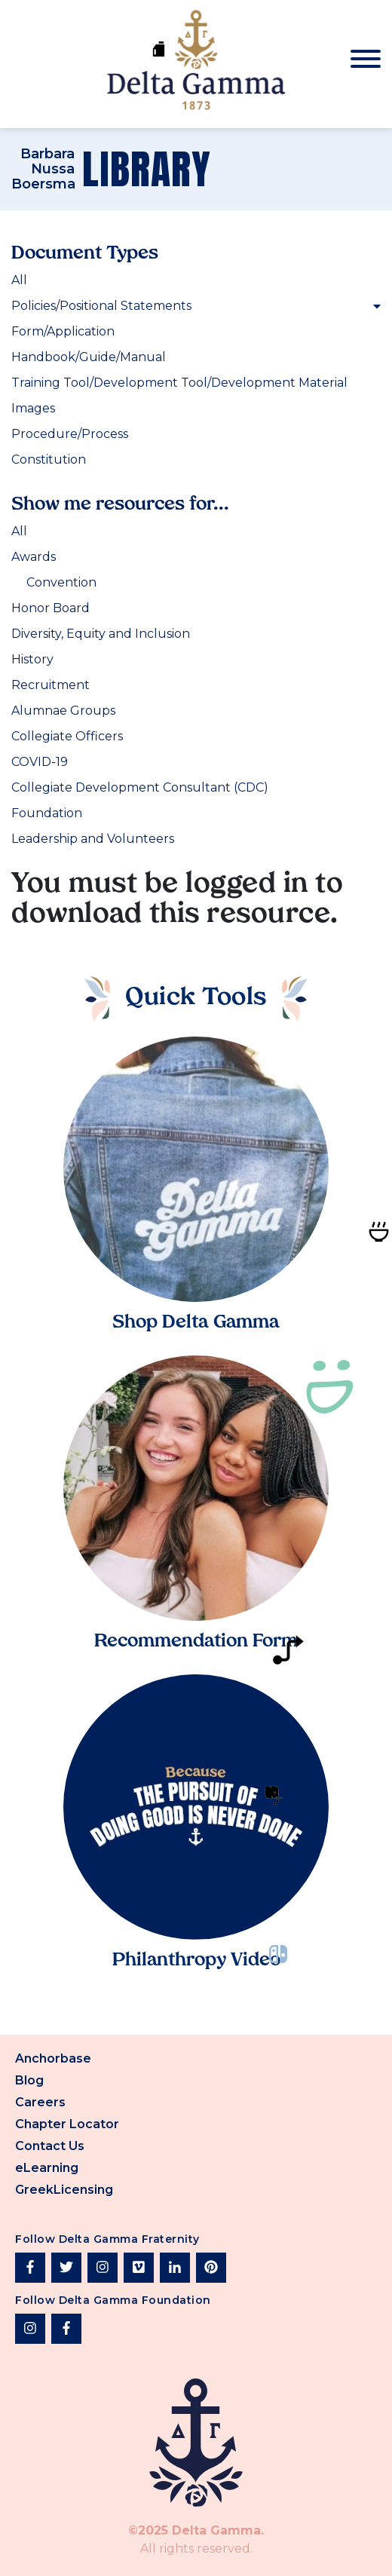 The image size is (392, 2576). What do you see at coordinates (274, 1795) in the screenshot?
I see `deskpro logo` at bounding box center [274, 1795].